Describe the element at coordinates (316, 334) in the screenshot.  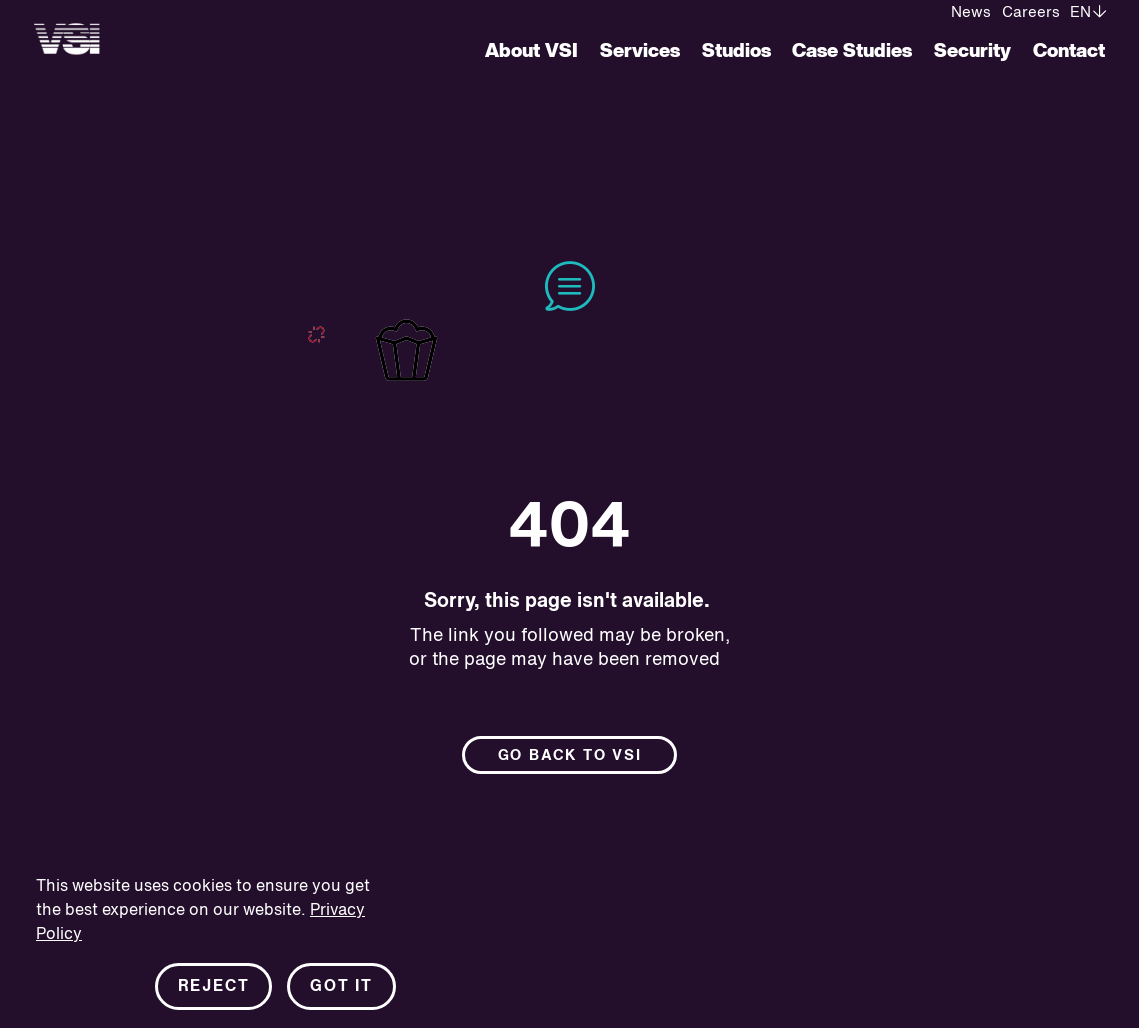
I see `unlink or disconnect a shared resource` at that location.